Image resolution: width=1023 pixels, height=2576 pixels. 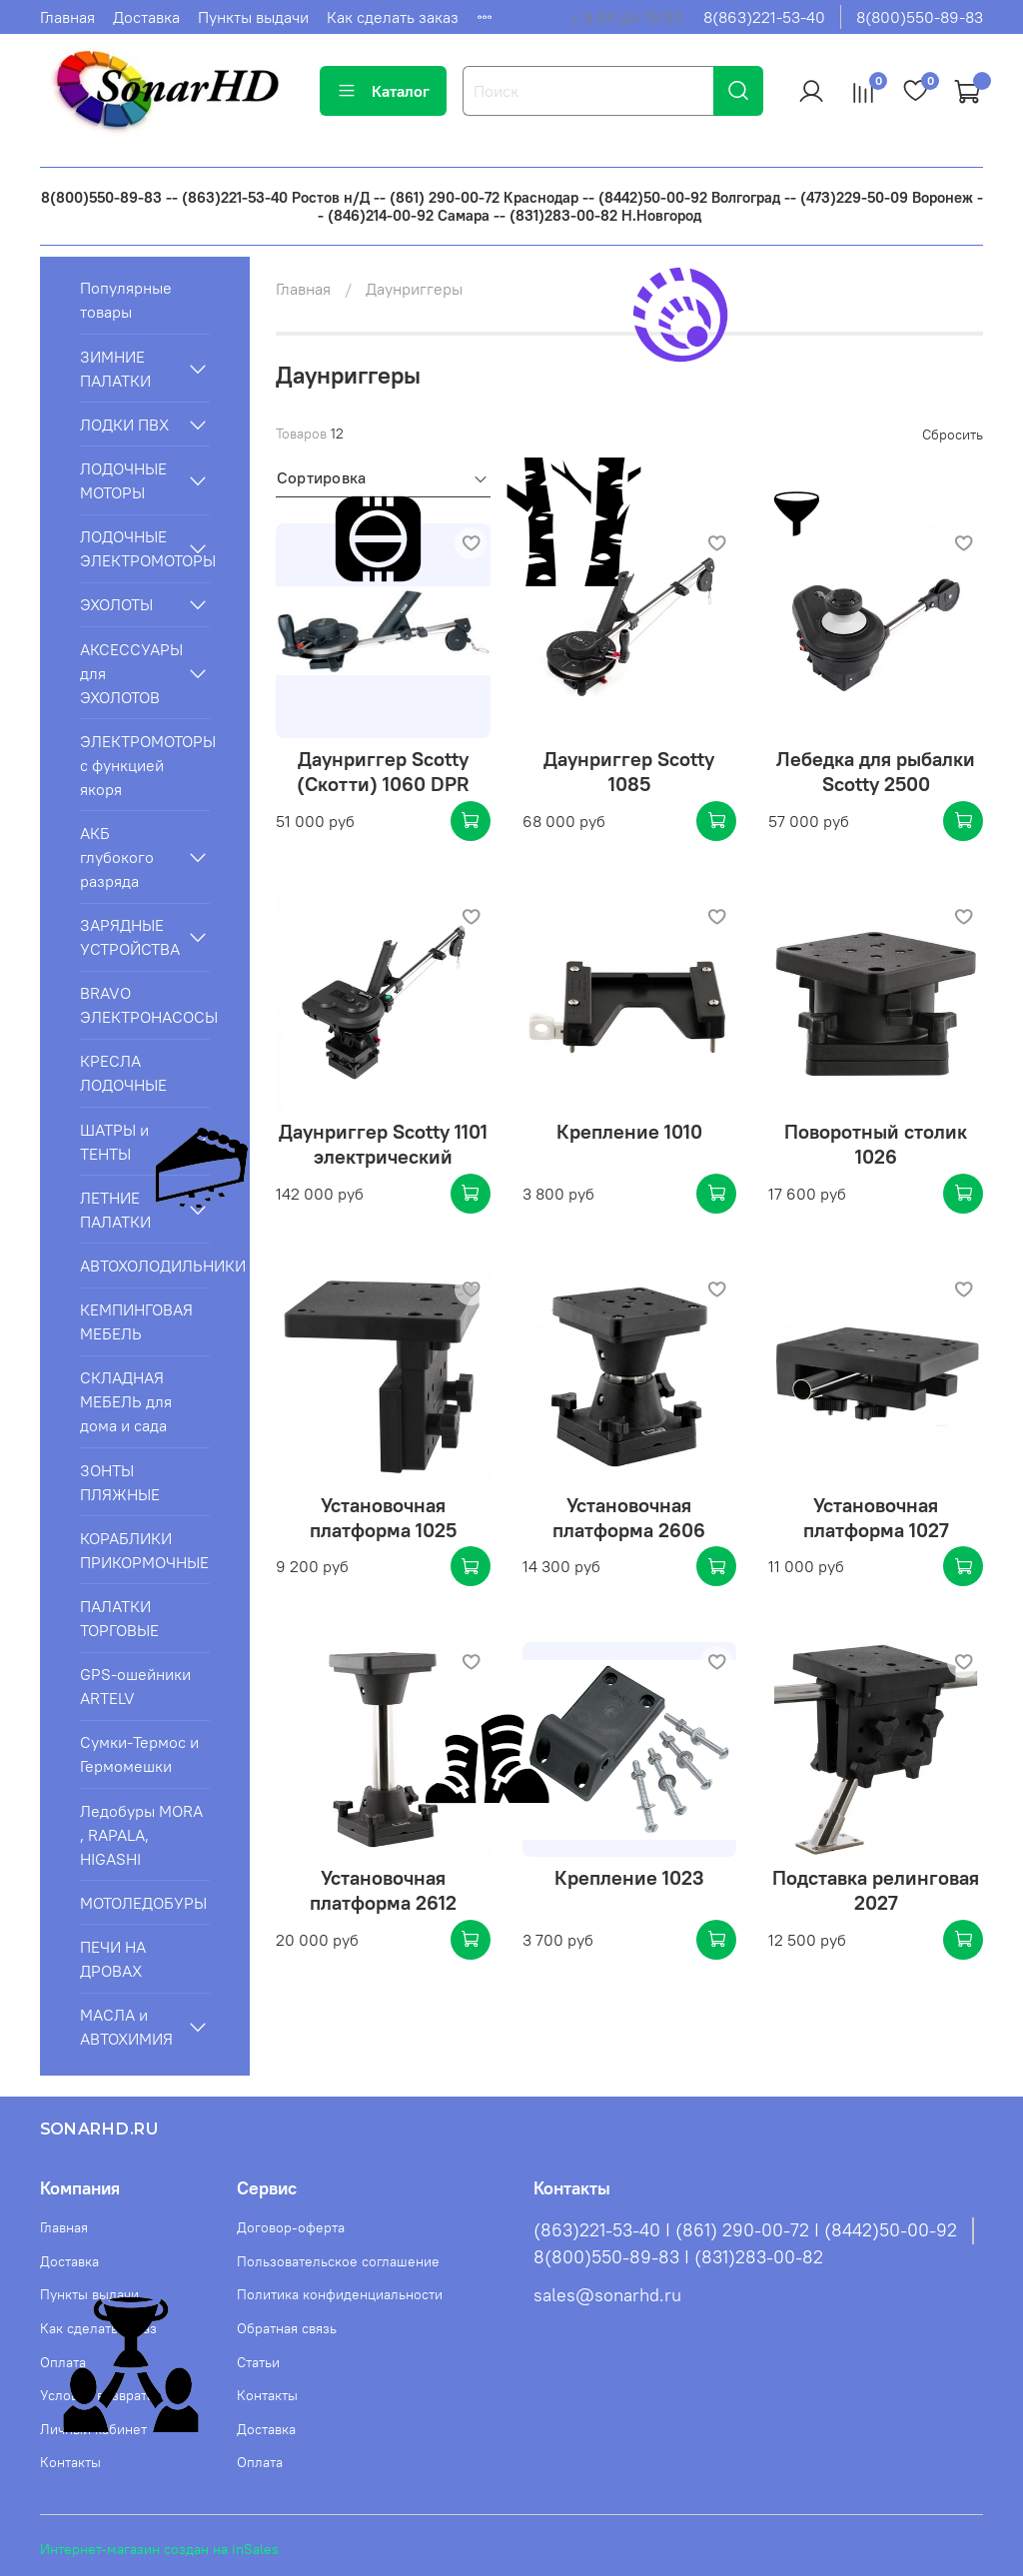 I want to click on filter or sort content, so click(x=796, y=513).